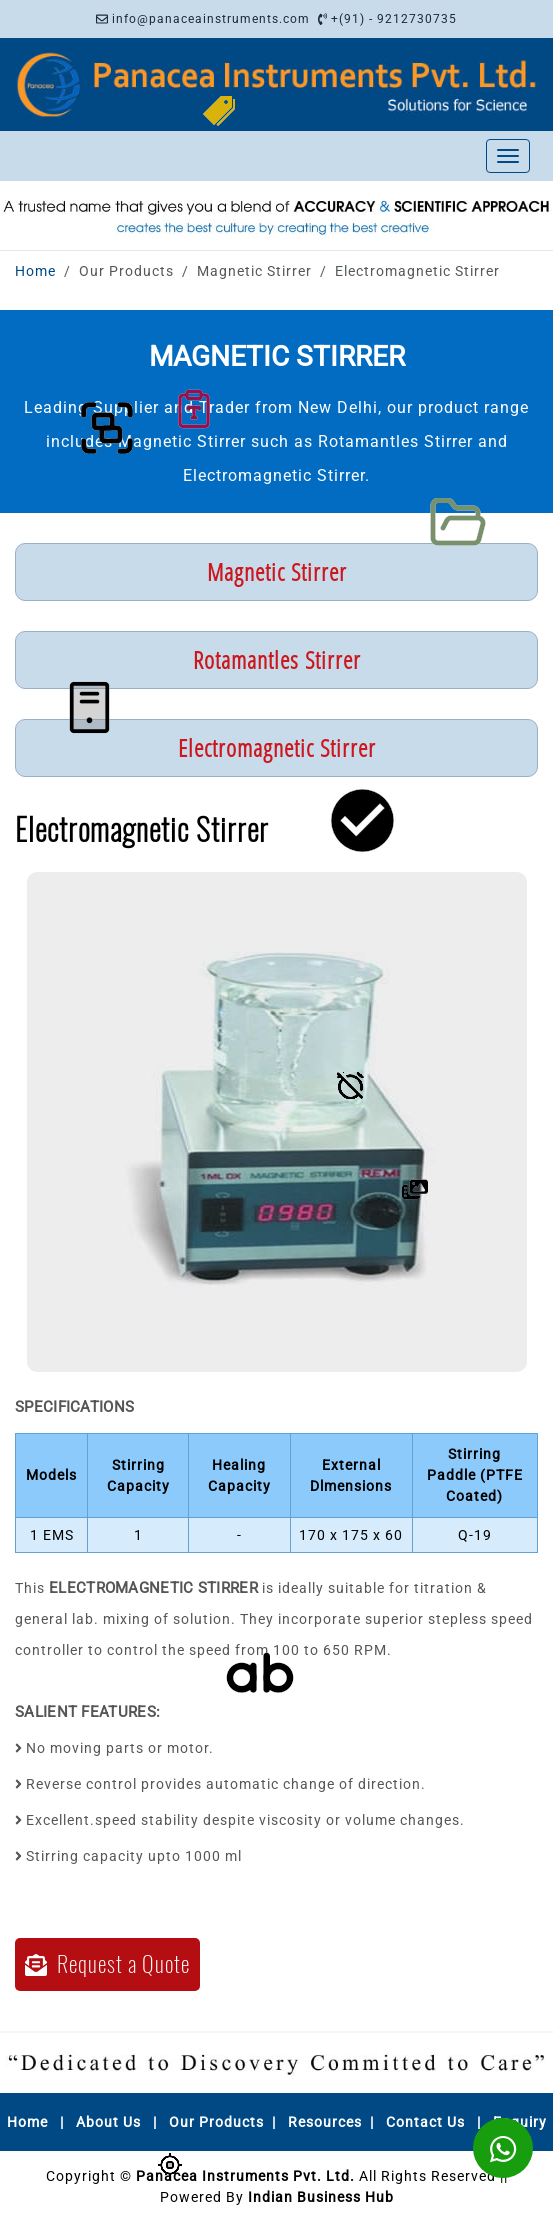 The width and height of the screenshot is (553, 2218). I want to click on access server or desktop computer settings, so click(89, 707).